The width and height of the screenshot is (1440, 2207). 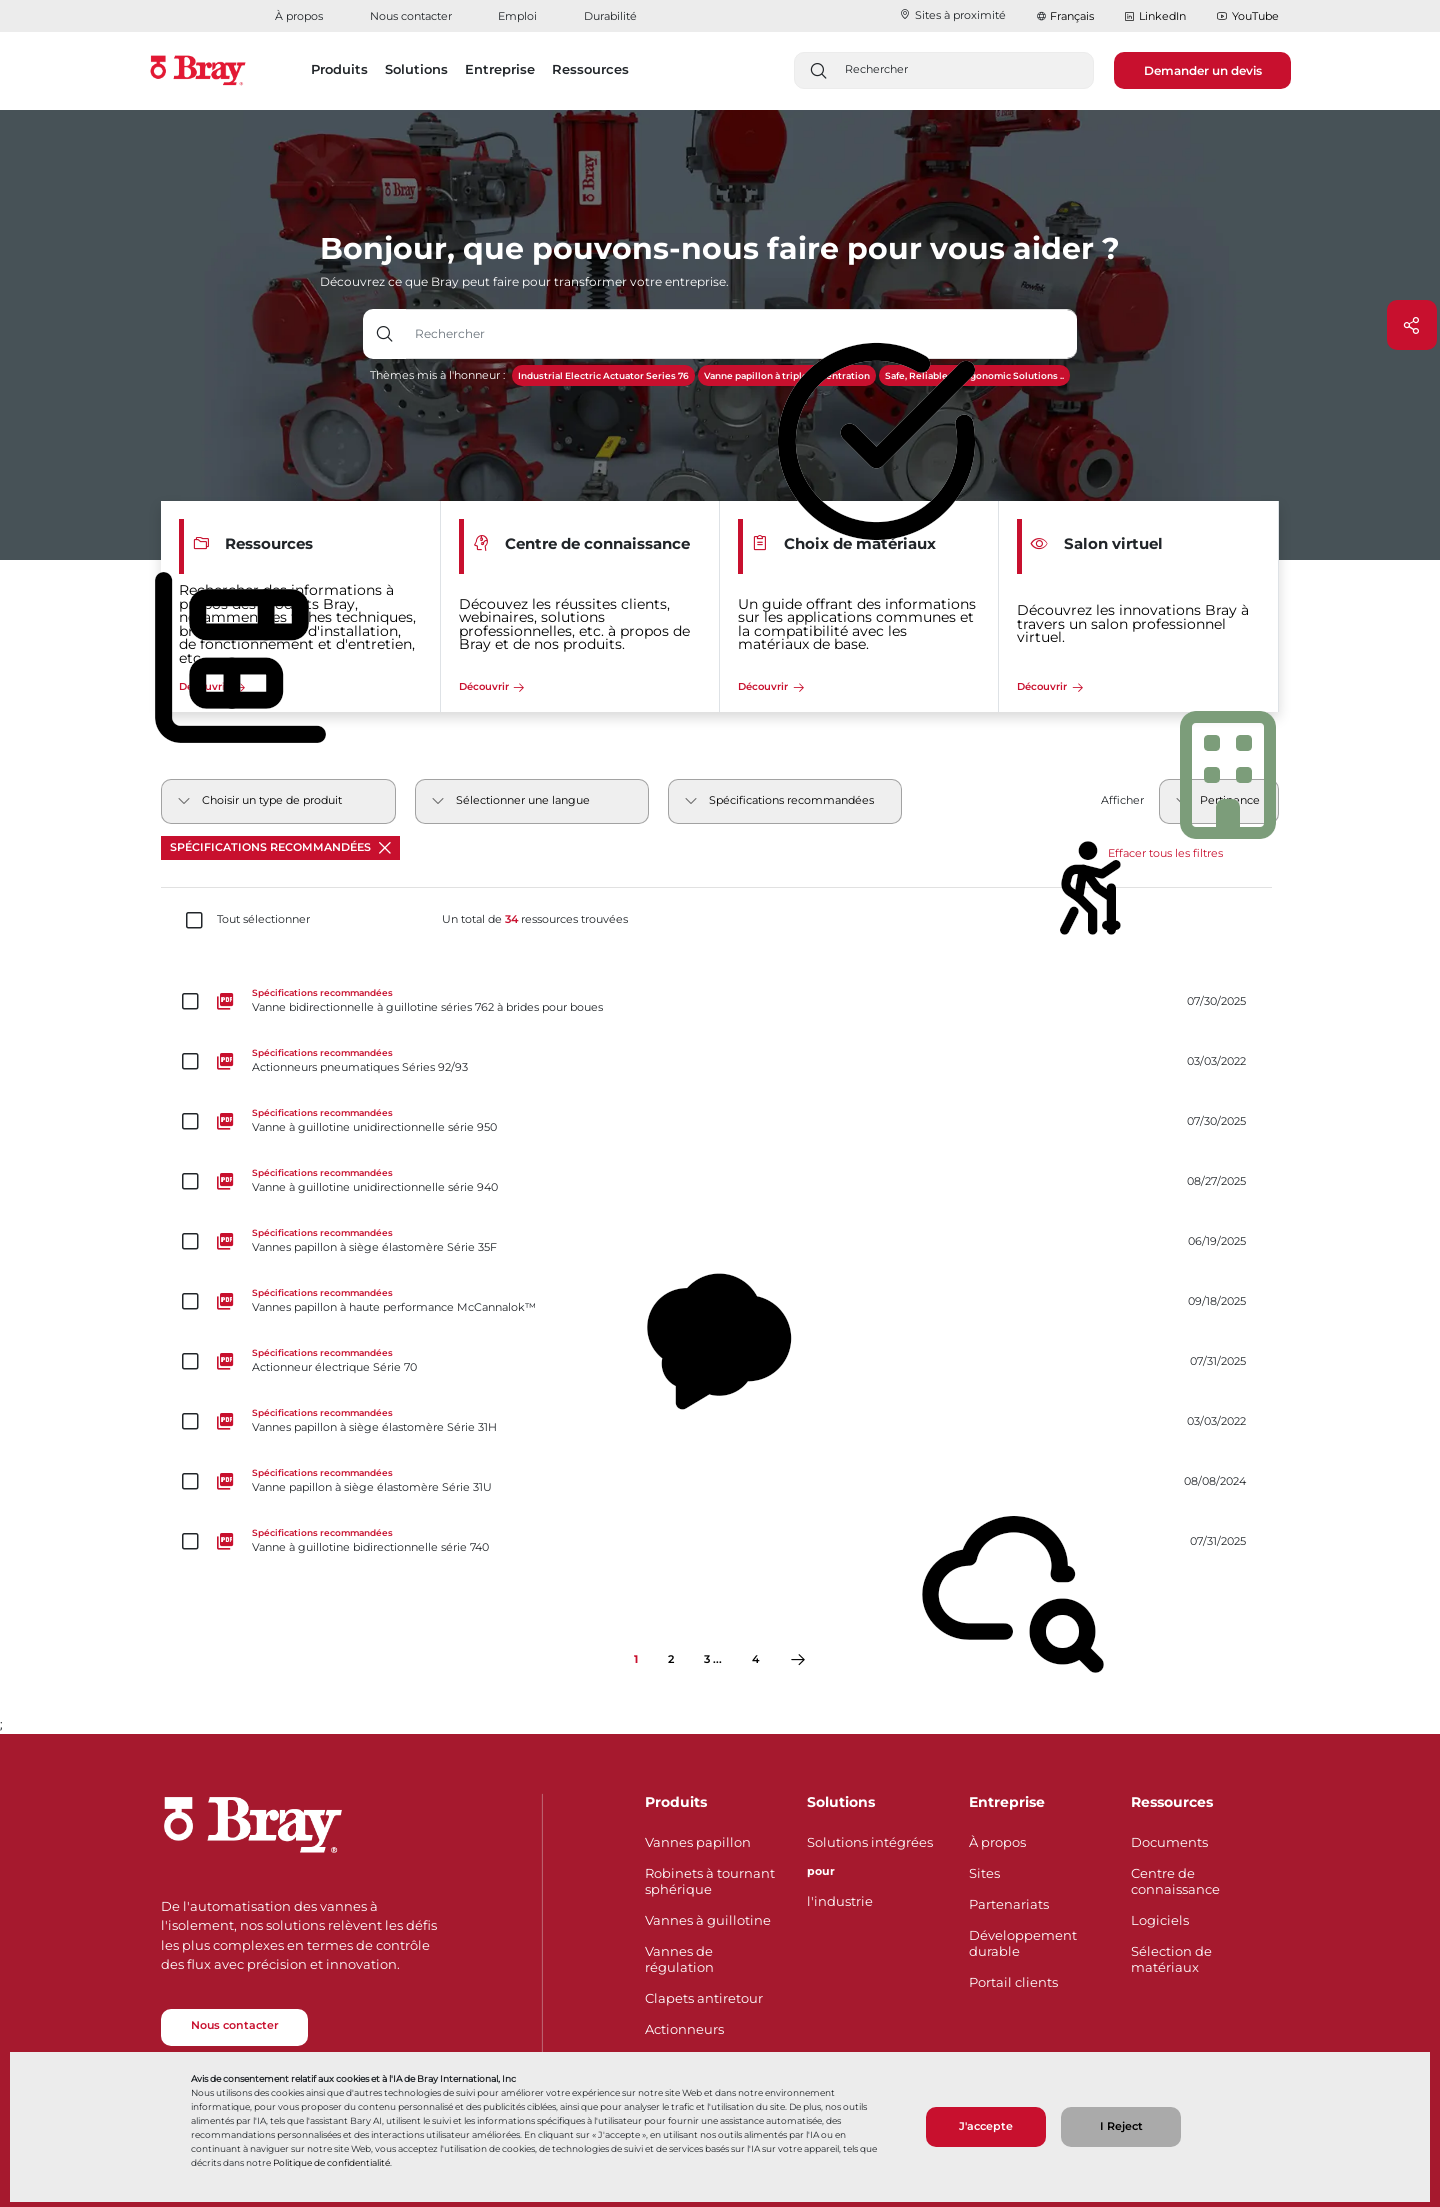 What do you see at coordinates (876, 441) in the screenshot?
I see `task or action completed successfully` at bounding box center [876, 441].